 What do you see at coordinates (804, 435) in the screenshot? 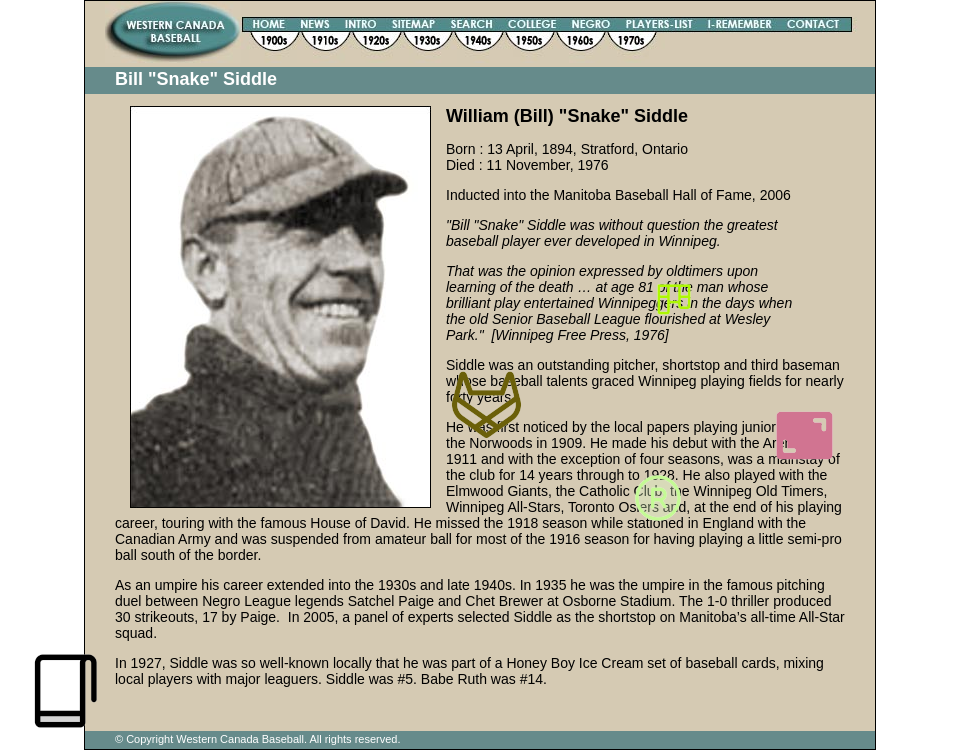
I see `enter fullscreen mode` at bounding box center [804, 435].